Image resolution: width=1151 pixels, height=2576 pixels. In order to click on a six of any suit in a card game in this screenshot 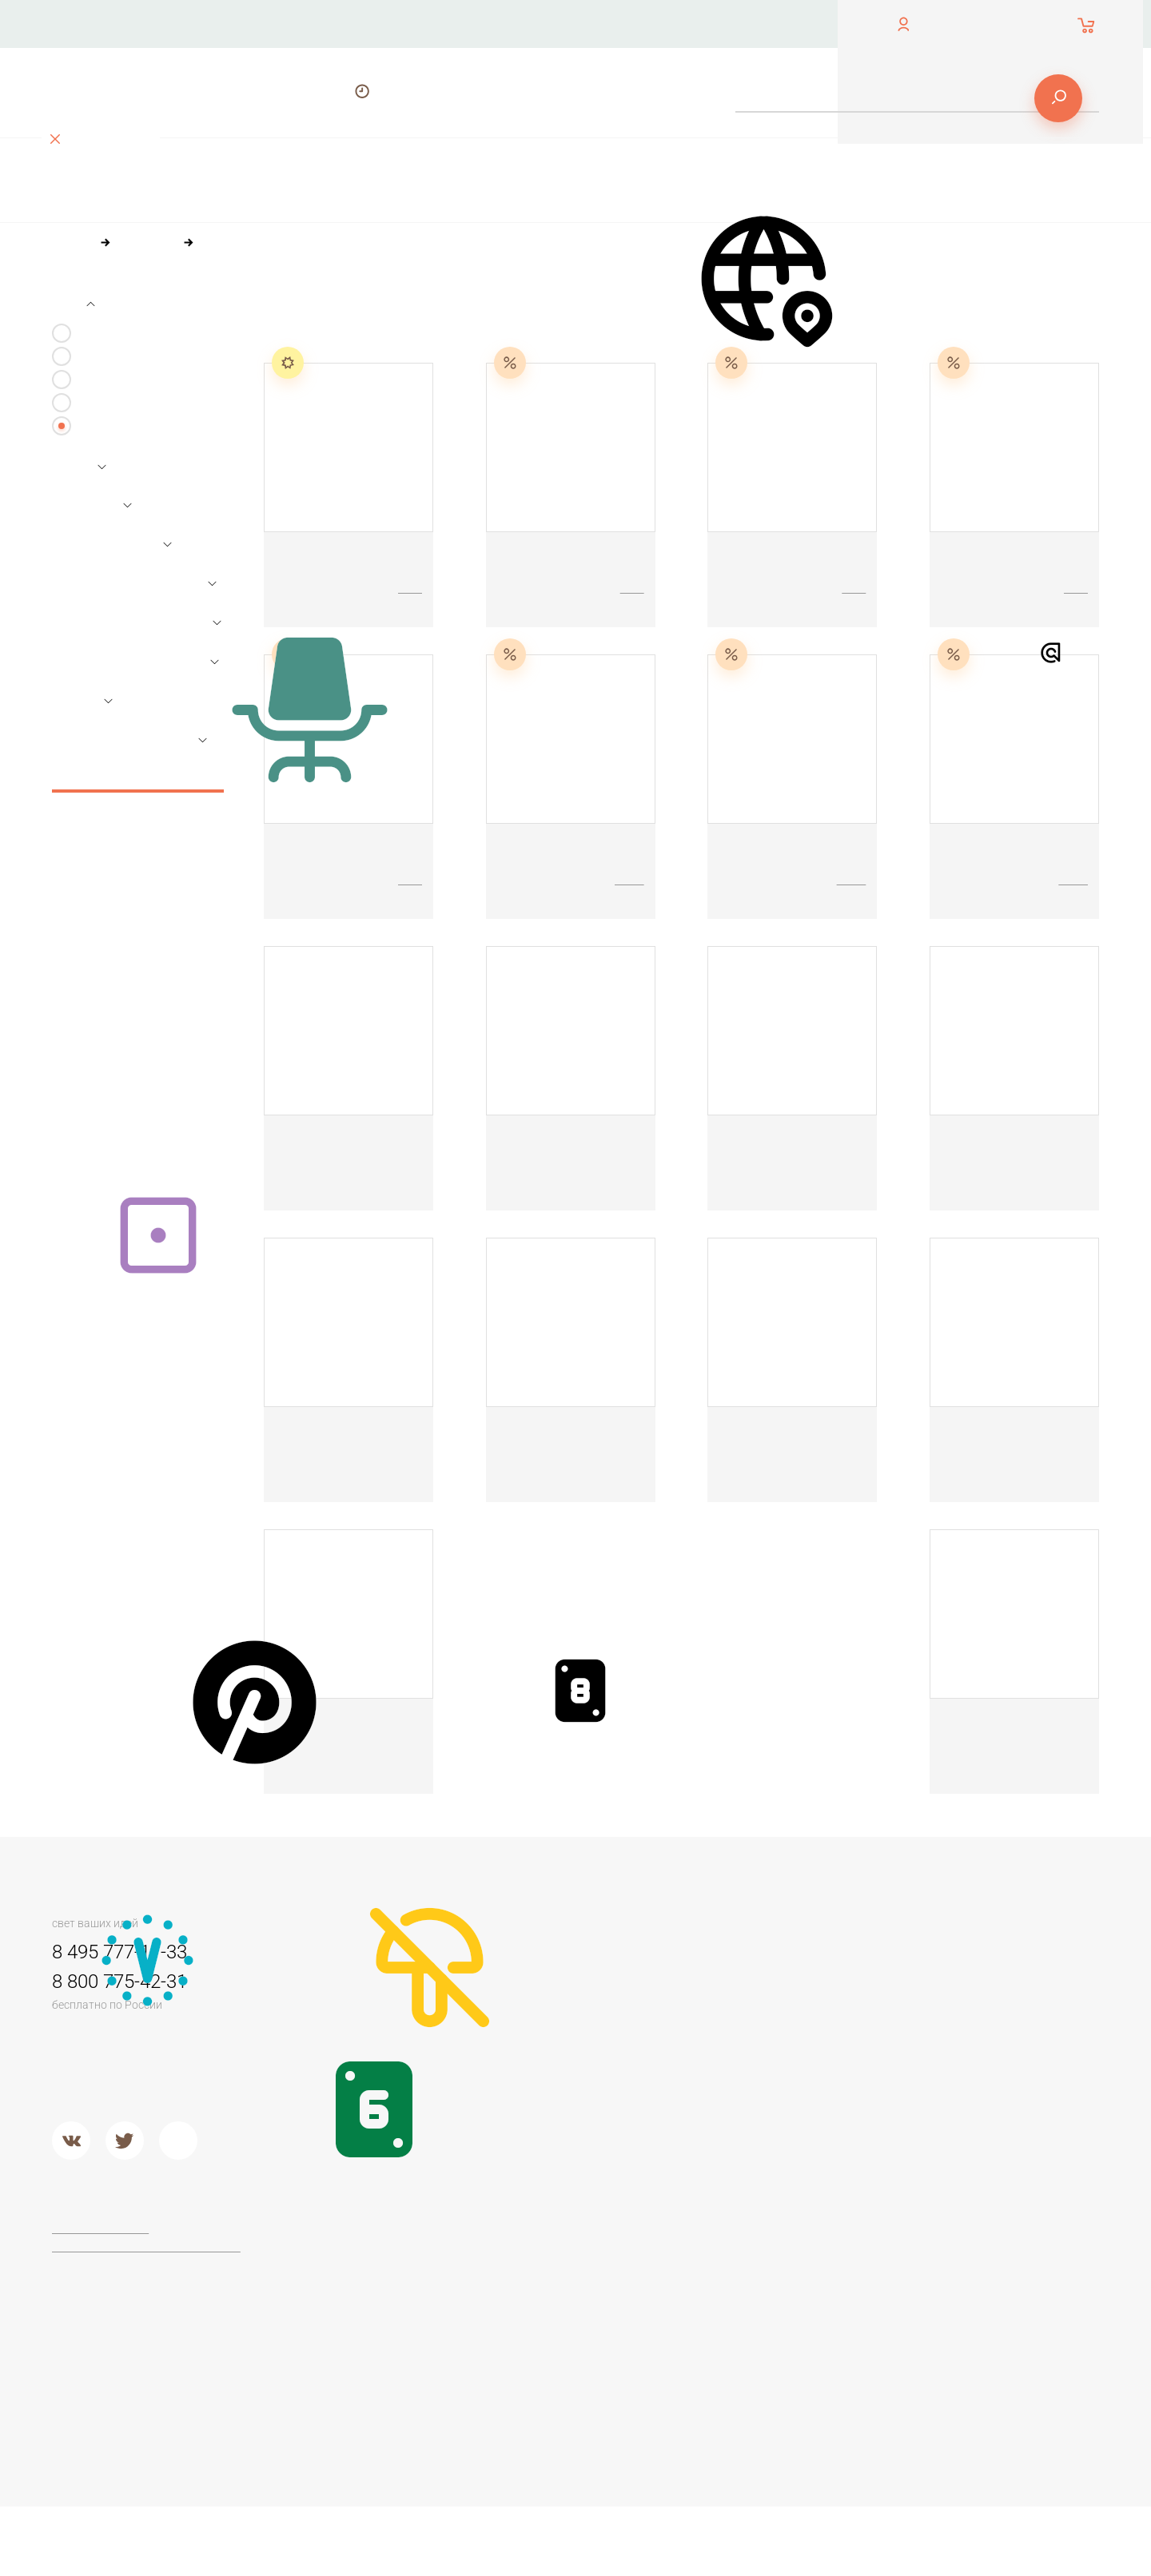, I will do `click(374, 2109)`.